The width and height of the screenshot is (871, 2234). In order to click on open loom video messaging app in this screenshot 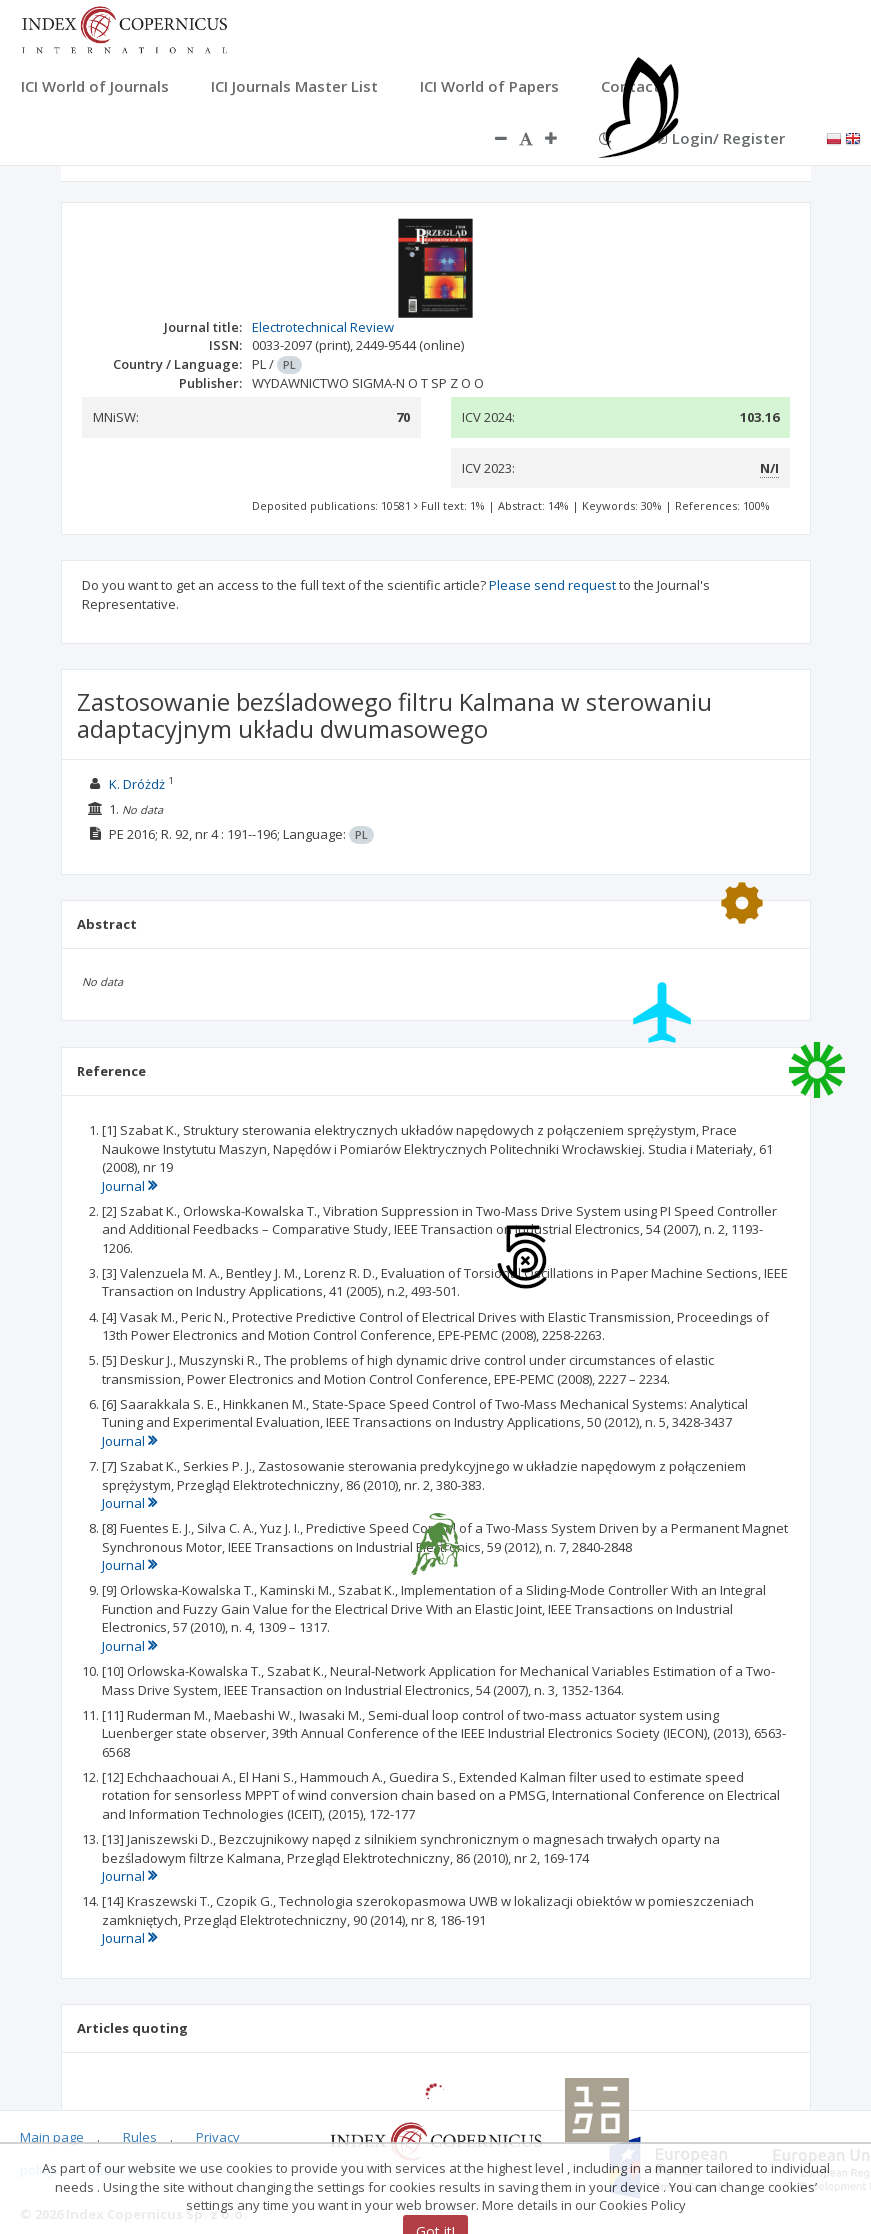, I will do `click(817, 1070)`.